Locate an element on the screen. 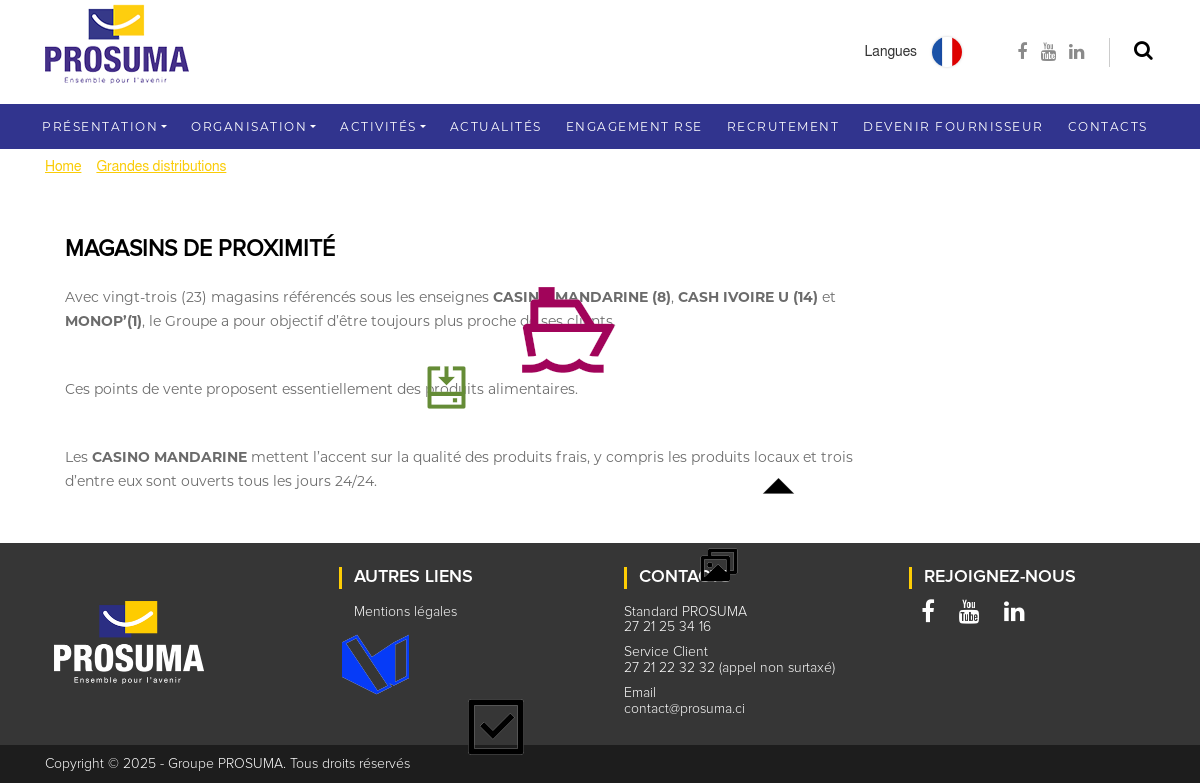 The image size is (1200, 783). install an app or software is located at coordinates (446, 387).